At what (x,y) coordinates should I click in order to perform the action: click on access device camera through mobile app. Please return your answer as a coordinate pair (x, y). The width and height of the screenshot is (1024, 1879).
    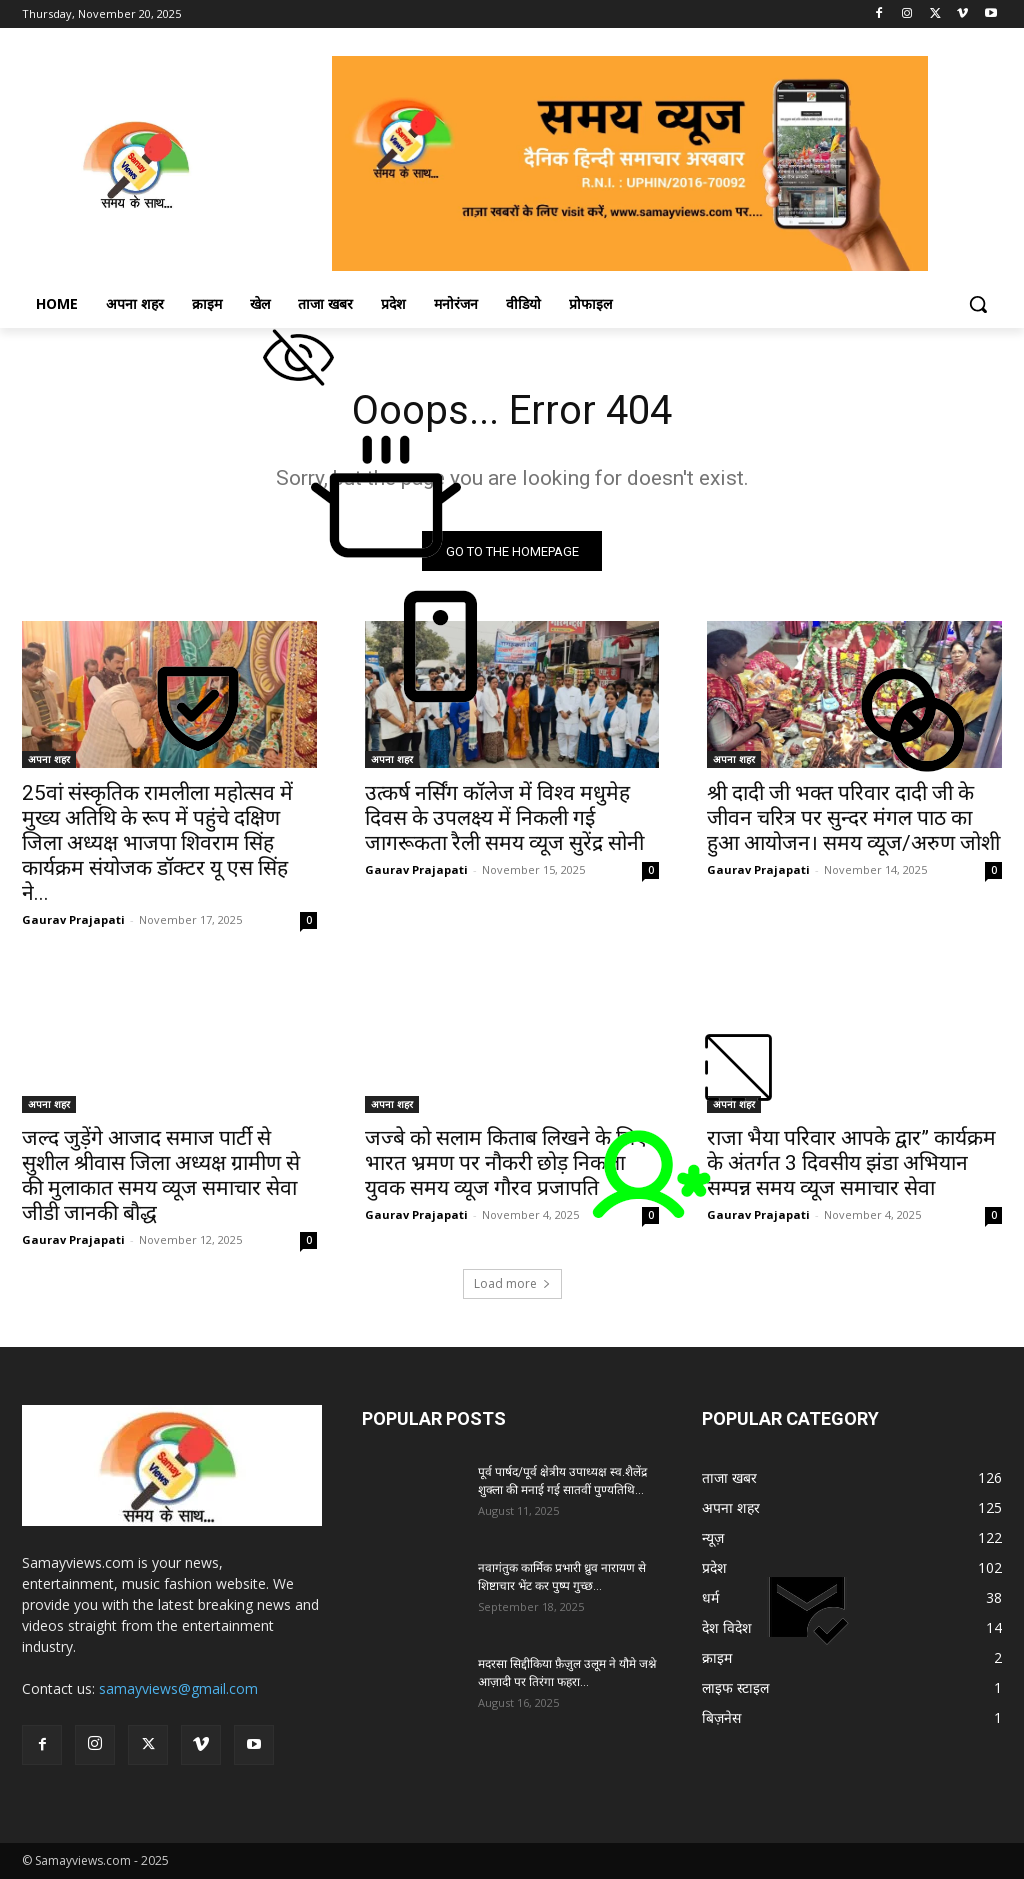
    Looking at the image, I should click on (440, 646).